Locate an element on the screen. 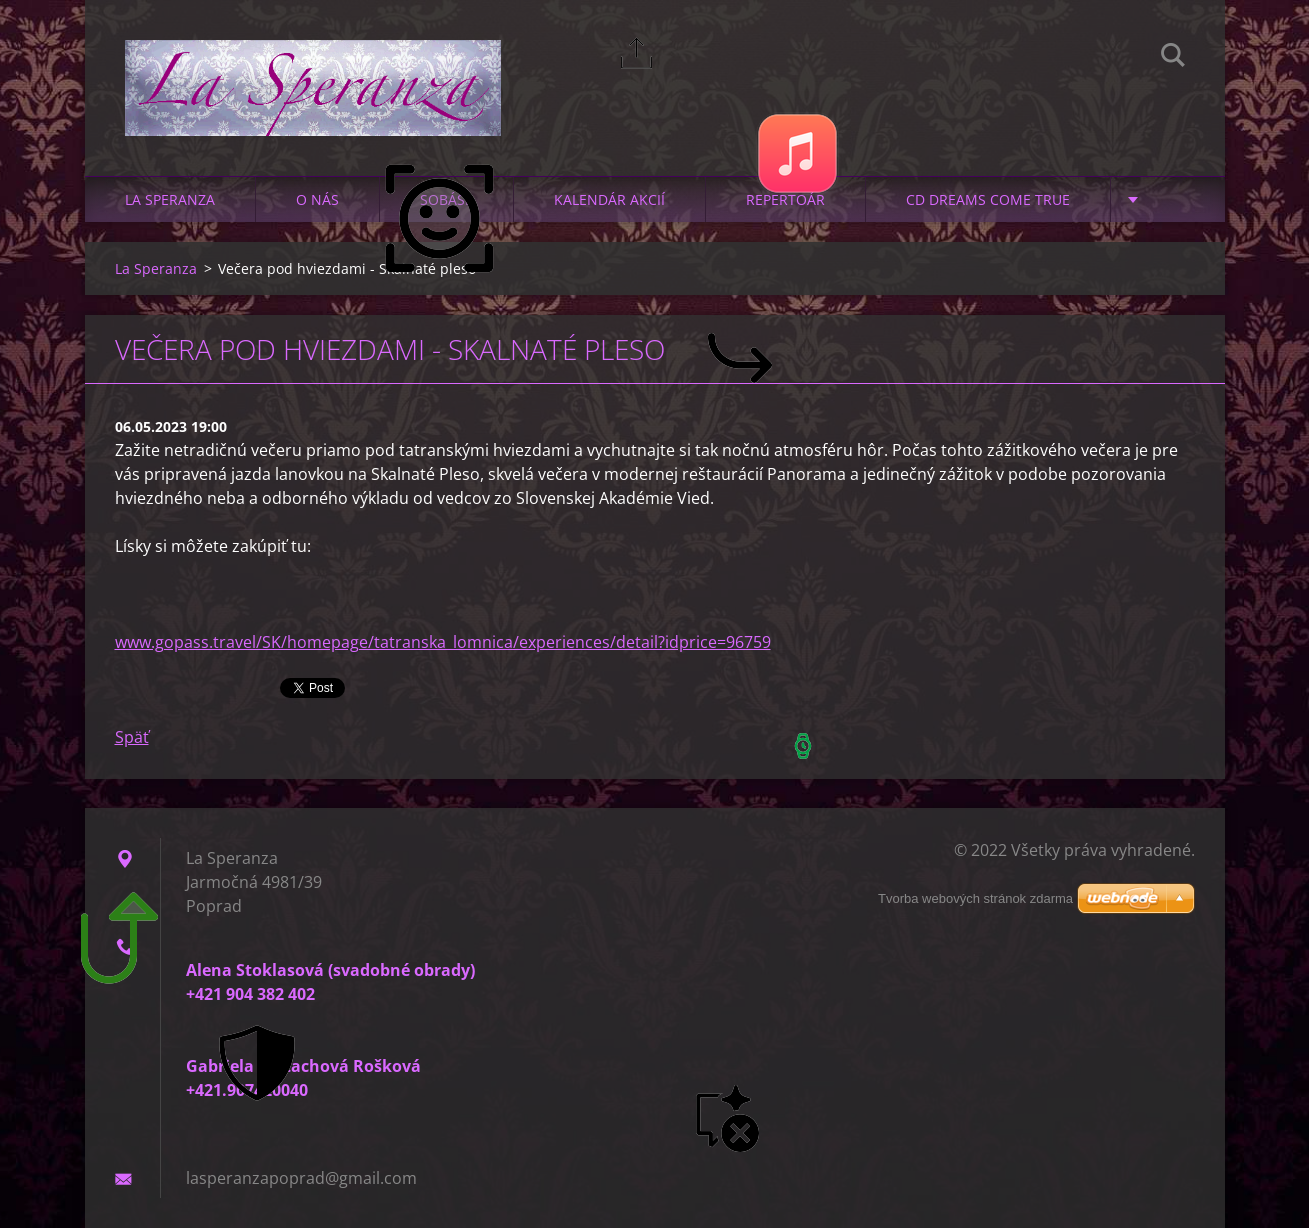 This screenshot has height=1228, width=1309. indicates partial security or protection status is located at coordinates (257, 1063).